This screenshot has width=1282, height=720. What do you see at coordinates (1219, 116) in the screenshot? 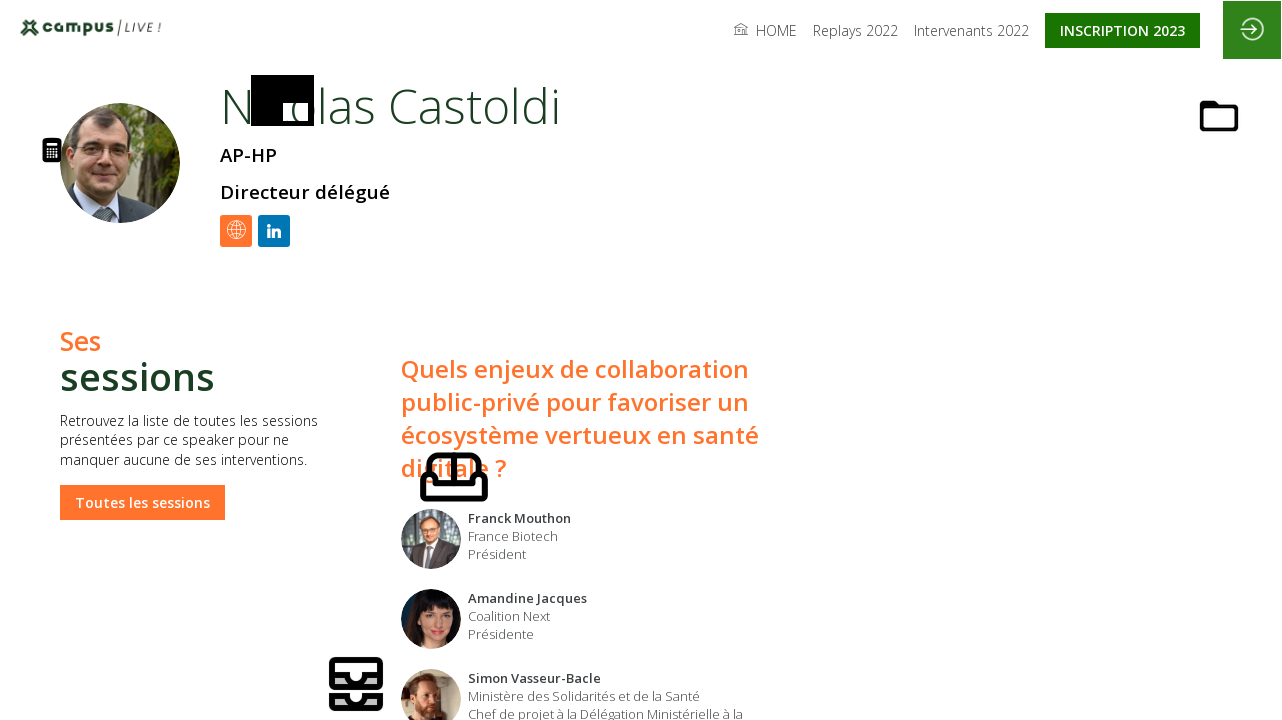
I see `open a folder to view its contents` at bounding box center [1219, 116].